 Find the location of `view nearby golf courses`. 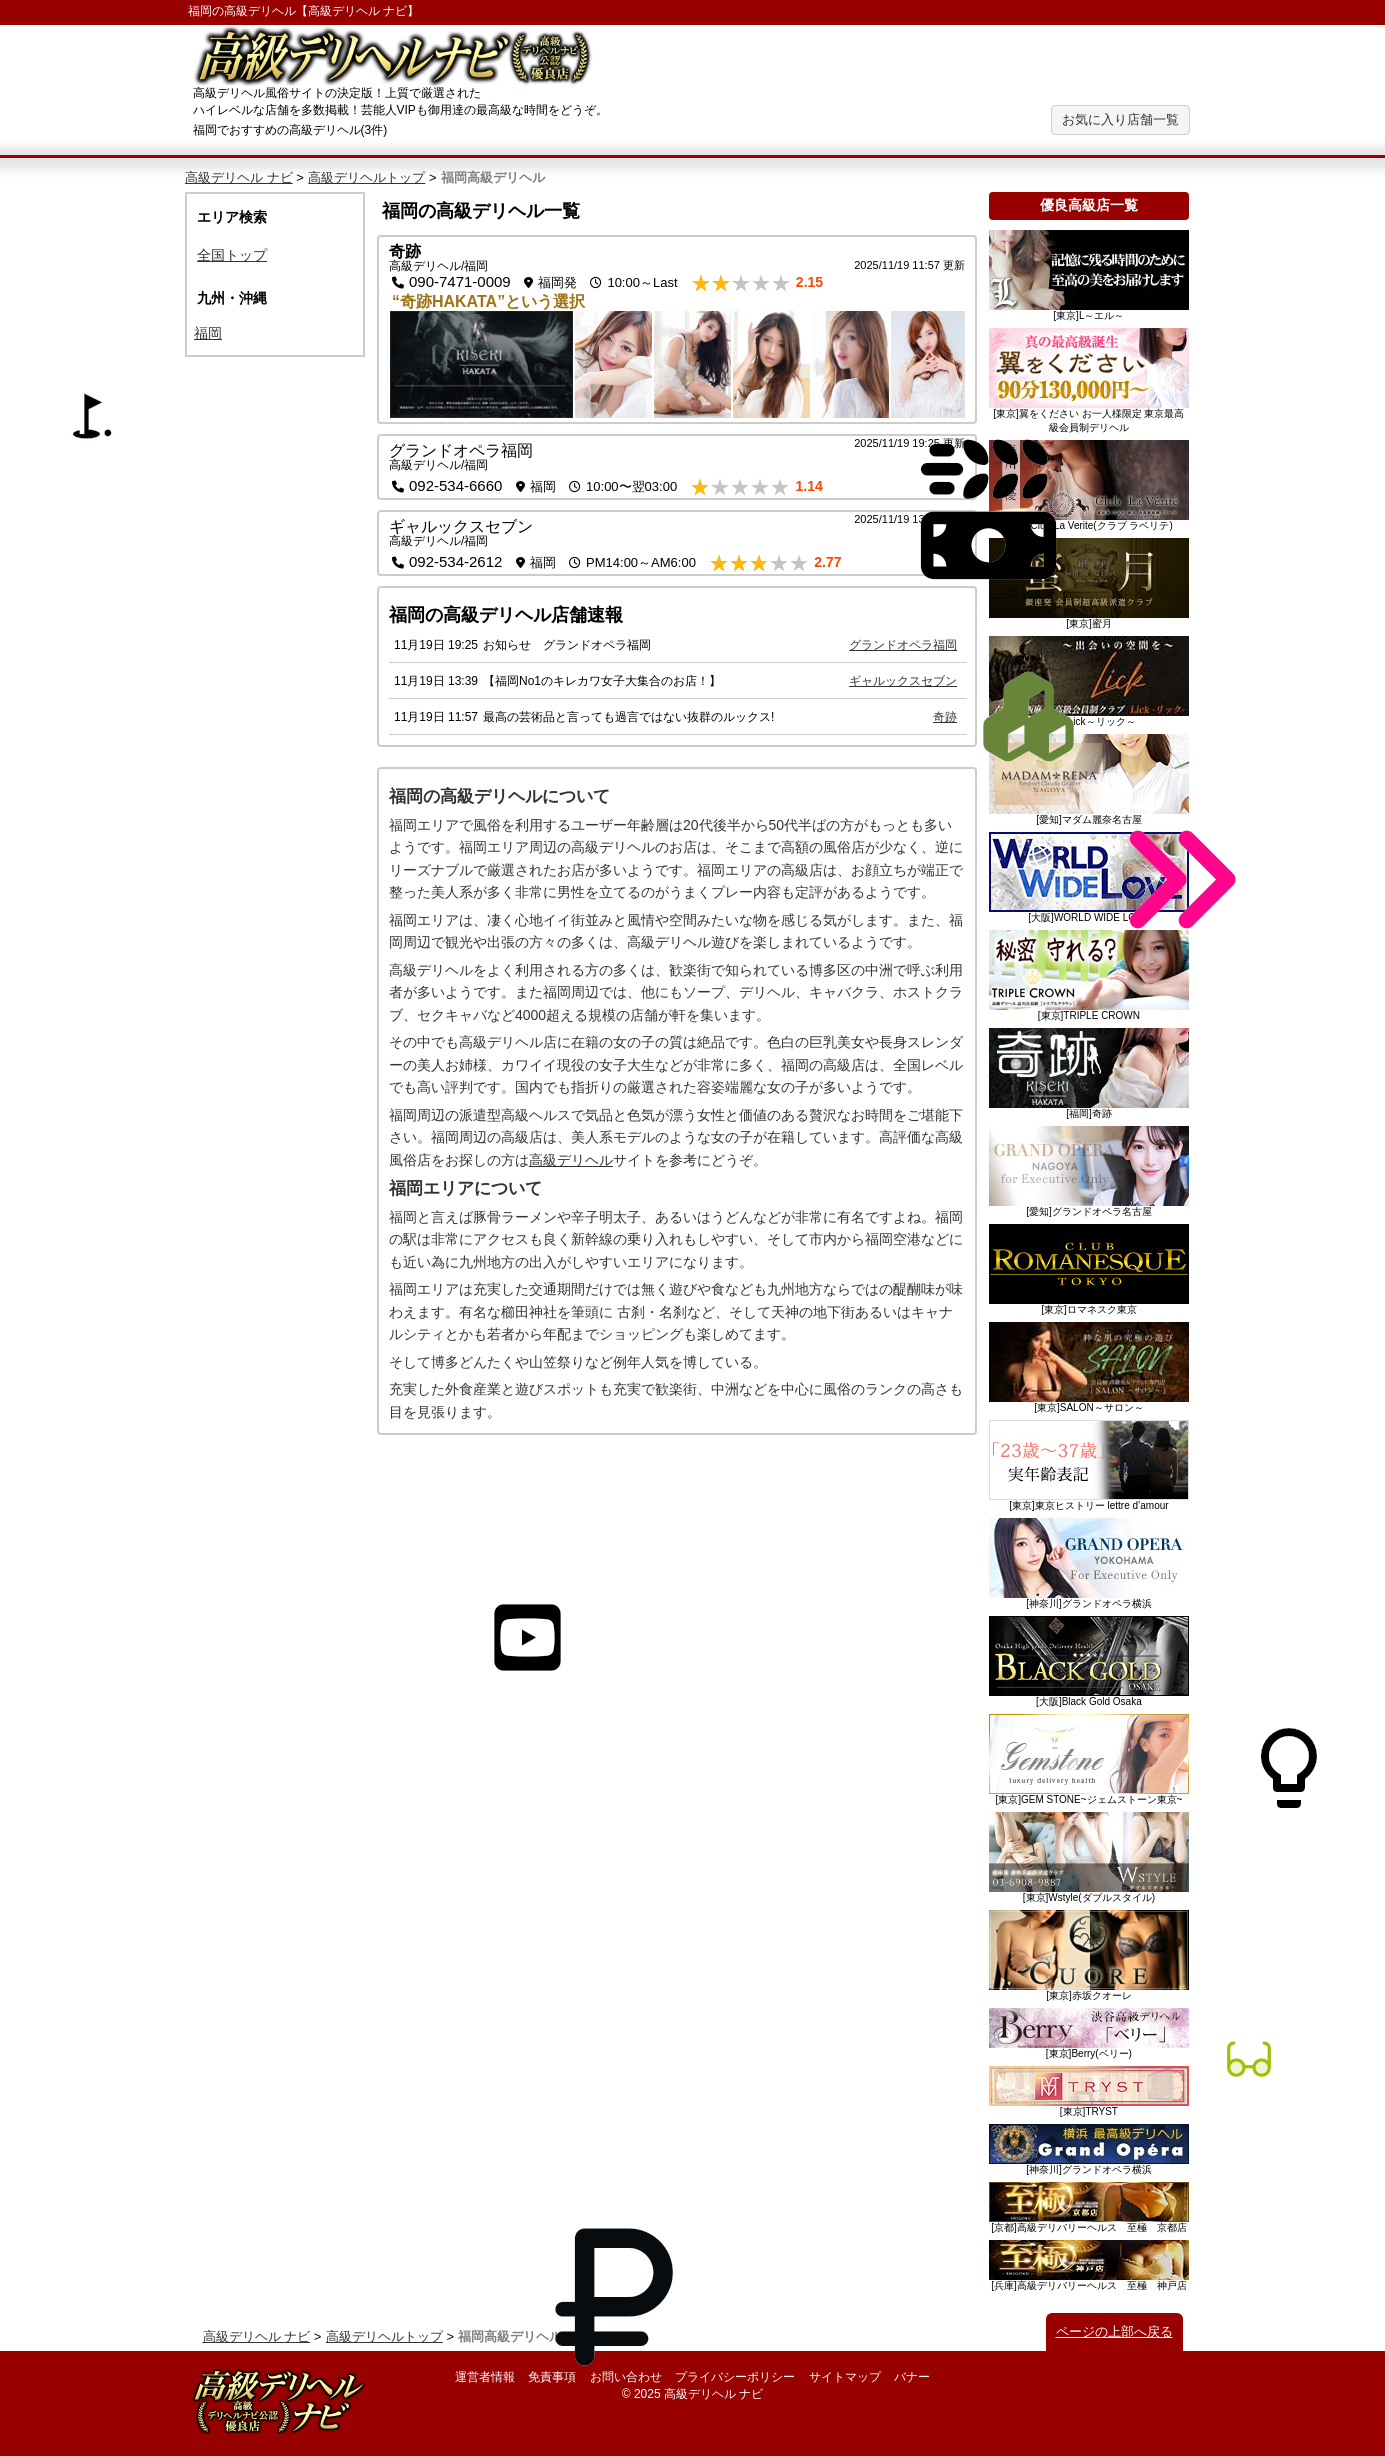

view nearby golf courses is located at coordinates (91, 416).